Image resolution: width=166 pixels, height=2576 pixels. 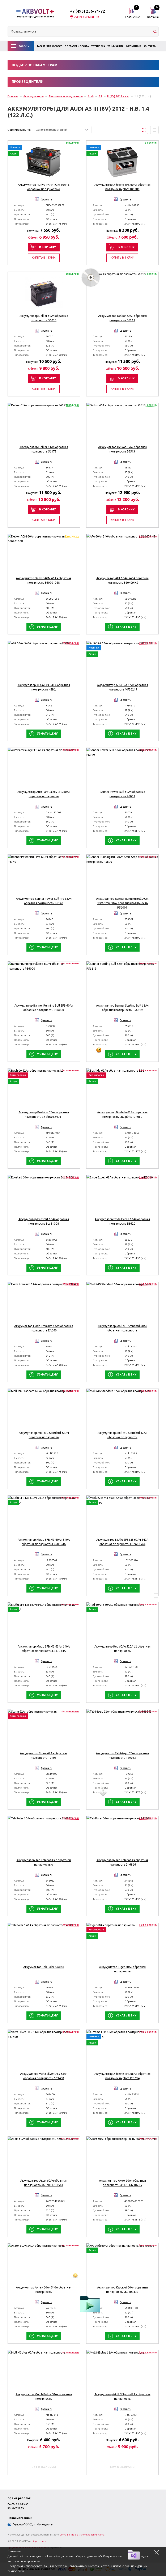 What do you see at coordinates (102, 1791) in the screenshot?
I see `jump to a specific location or section` at bounding box center [102, 1791].